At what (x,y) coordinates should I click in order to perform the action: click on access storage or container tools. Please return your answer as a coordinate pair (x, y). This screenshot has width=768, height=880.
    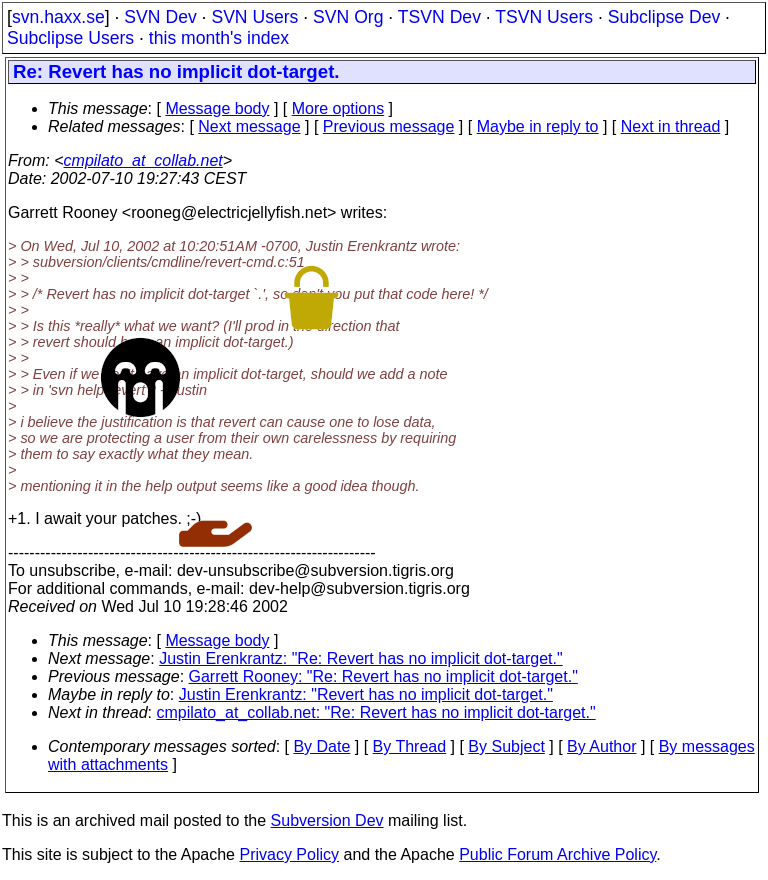
    Looking at the image, I should click on (311, 298).